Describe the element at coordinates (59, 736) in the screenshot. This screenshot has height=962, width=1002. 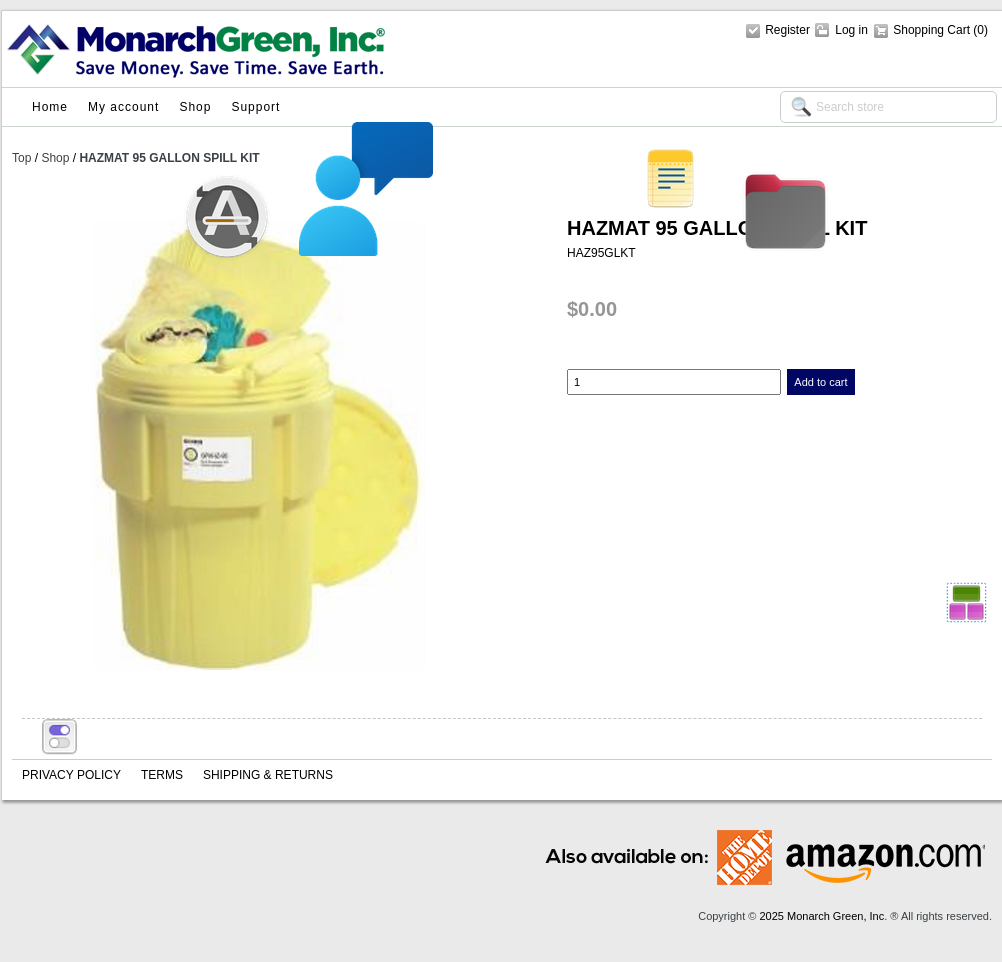
I see `open unity tweak tool settings` at that location.